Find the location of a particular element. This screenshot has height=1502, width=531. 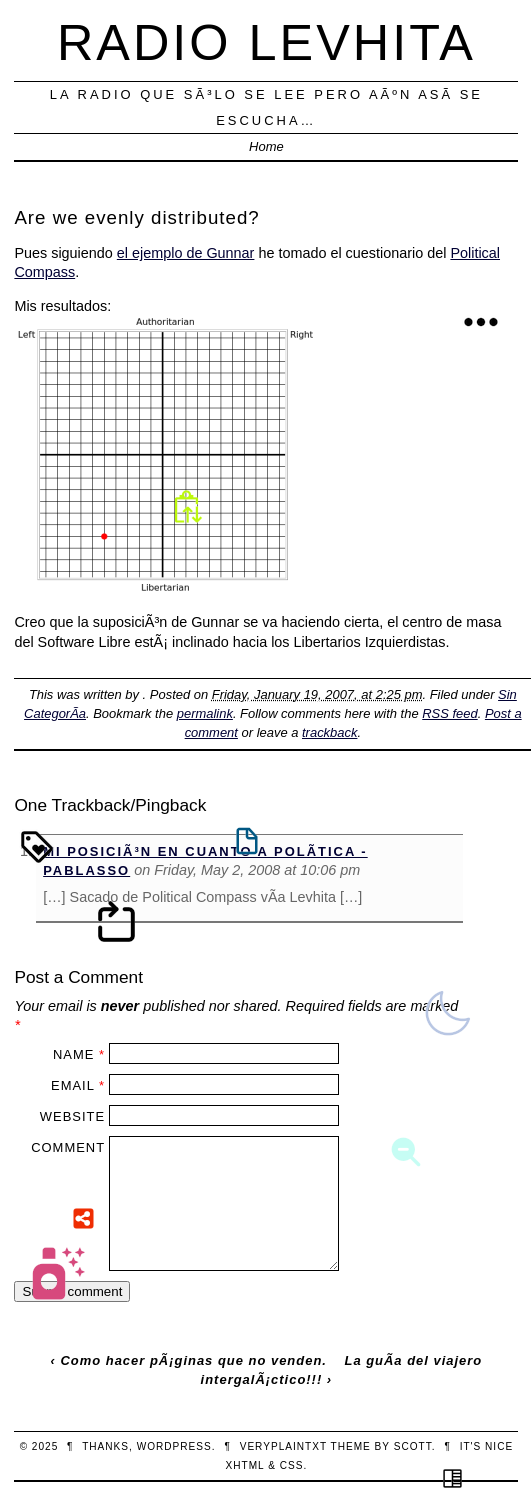

rotate element clockwise is located at coordinates (116, 923).